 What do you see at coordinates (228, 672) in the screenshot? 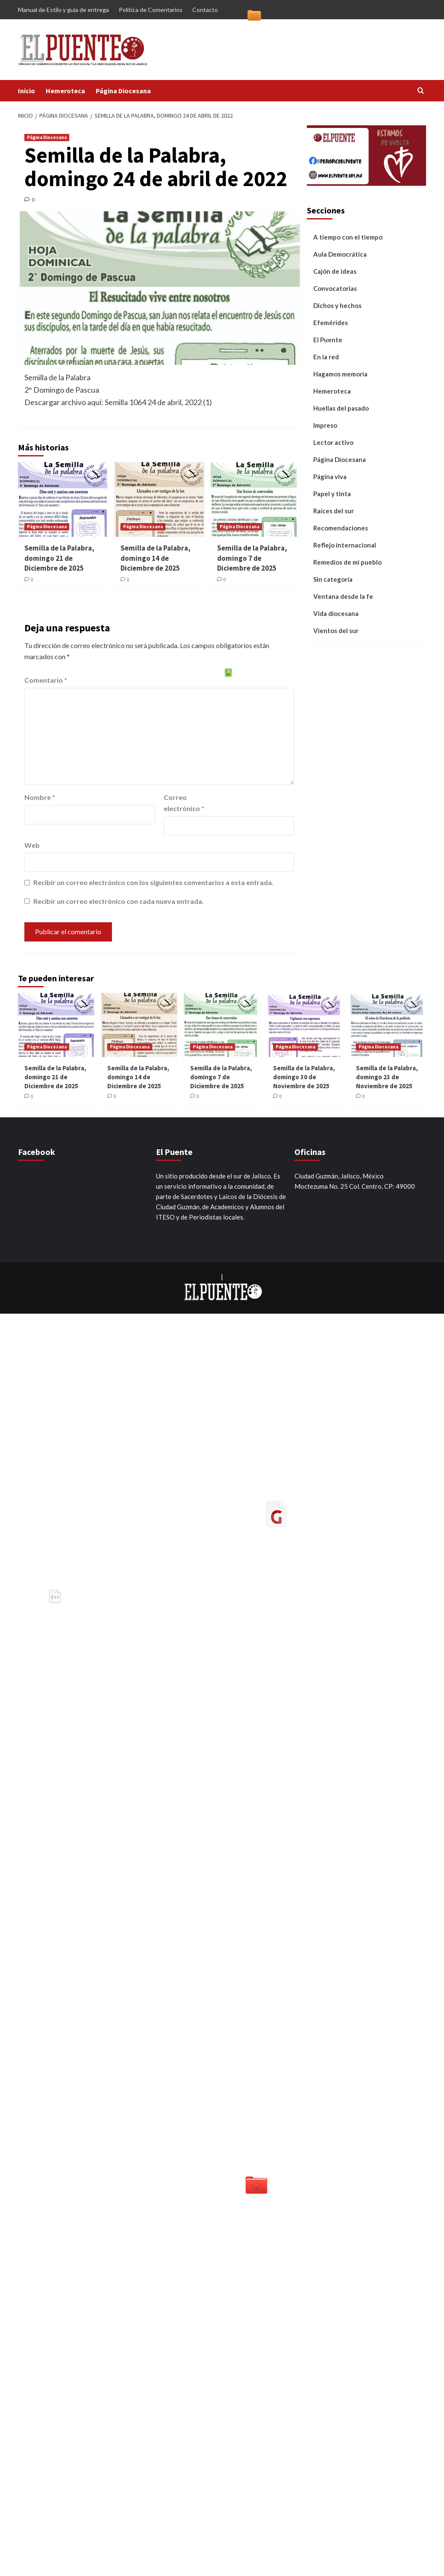
I see `an android application package file` at bounding box center [228, 672].